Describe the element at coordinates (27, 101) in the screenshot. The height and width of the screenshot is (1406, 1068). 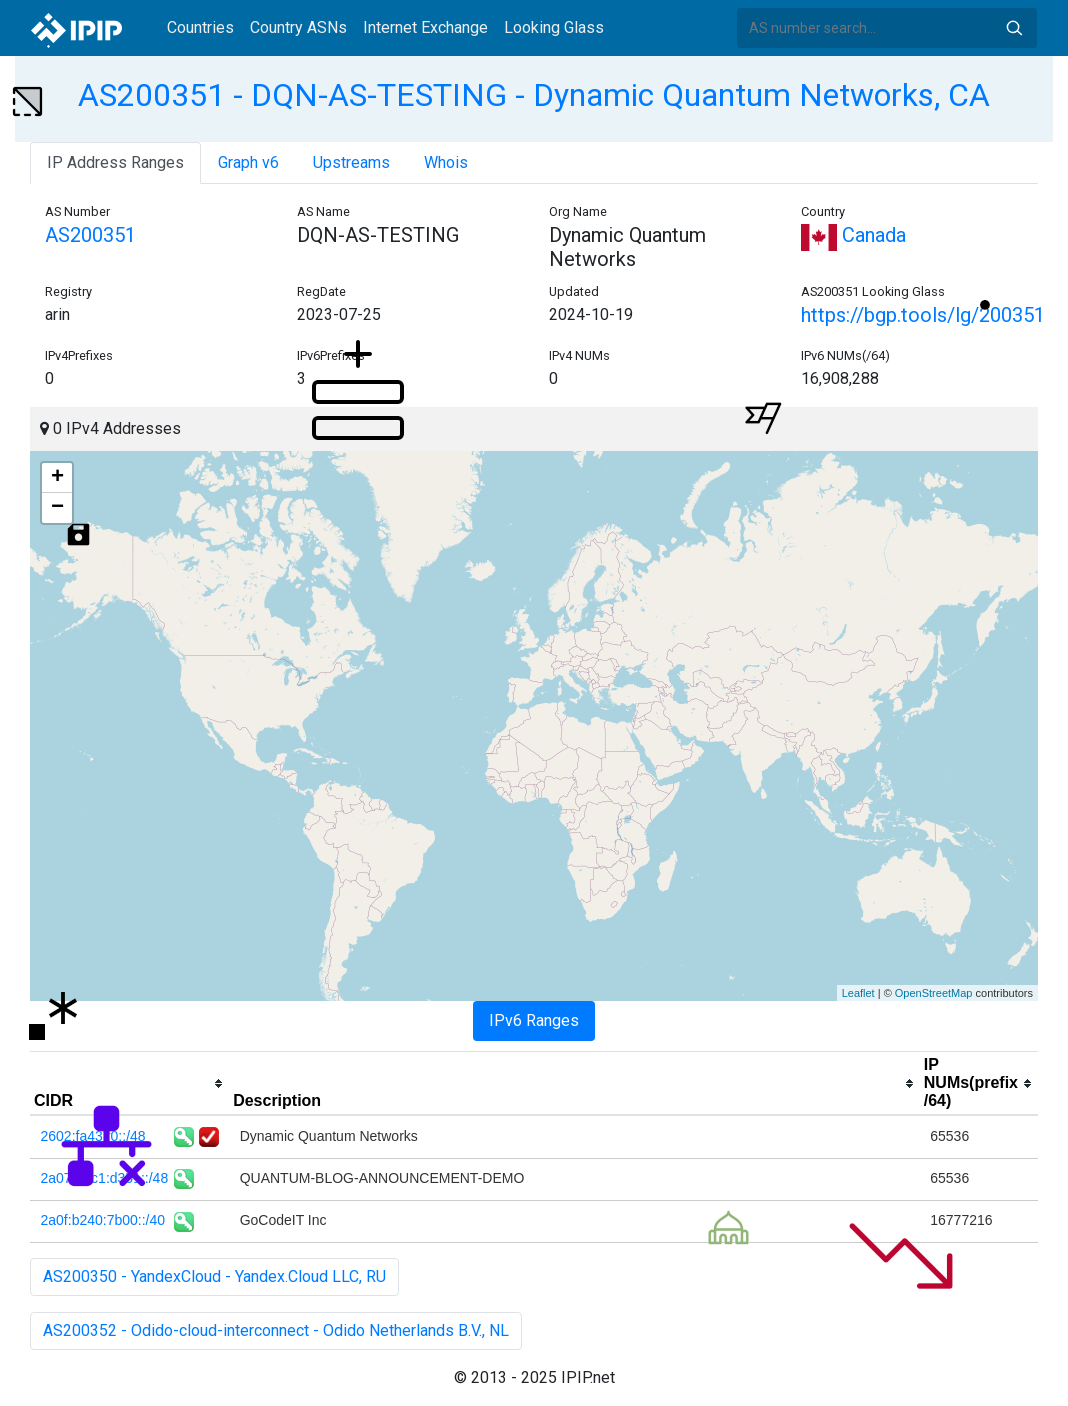
I see `invert current selection` at that location.